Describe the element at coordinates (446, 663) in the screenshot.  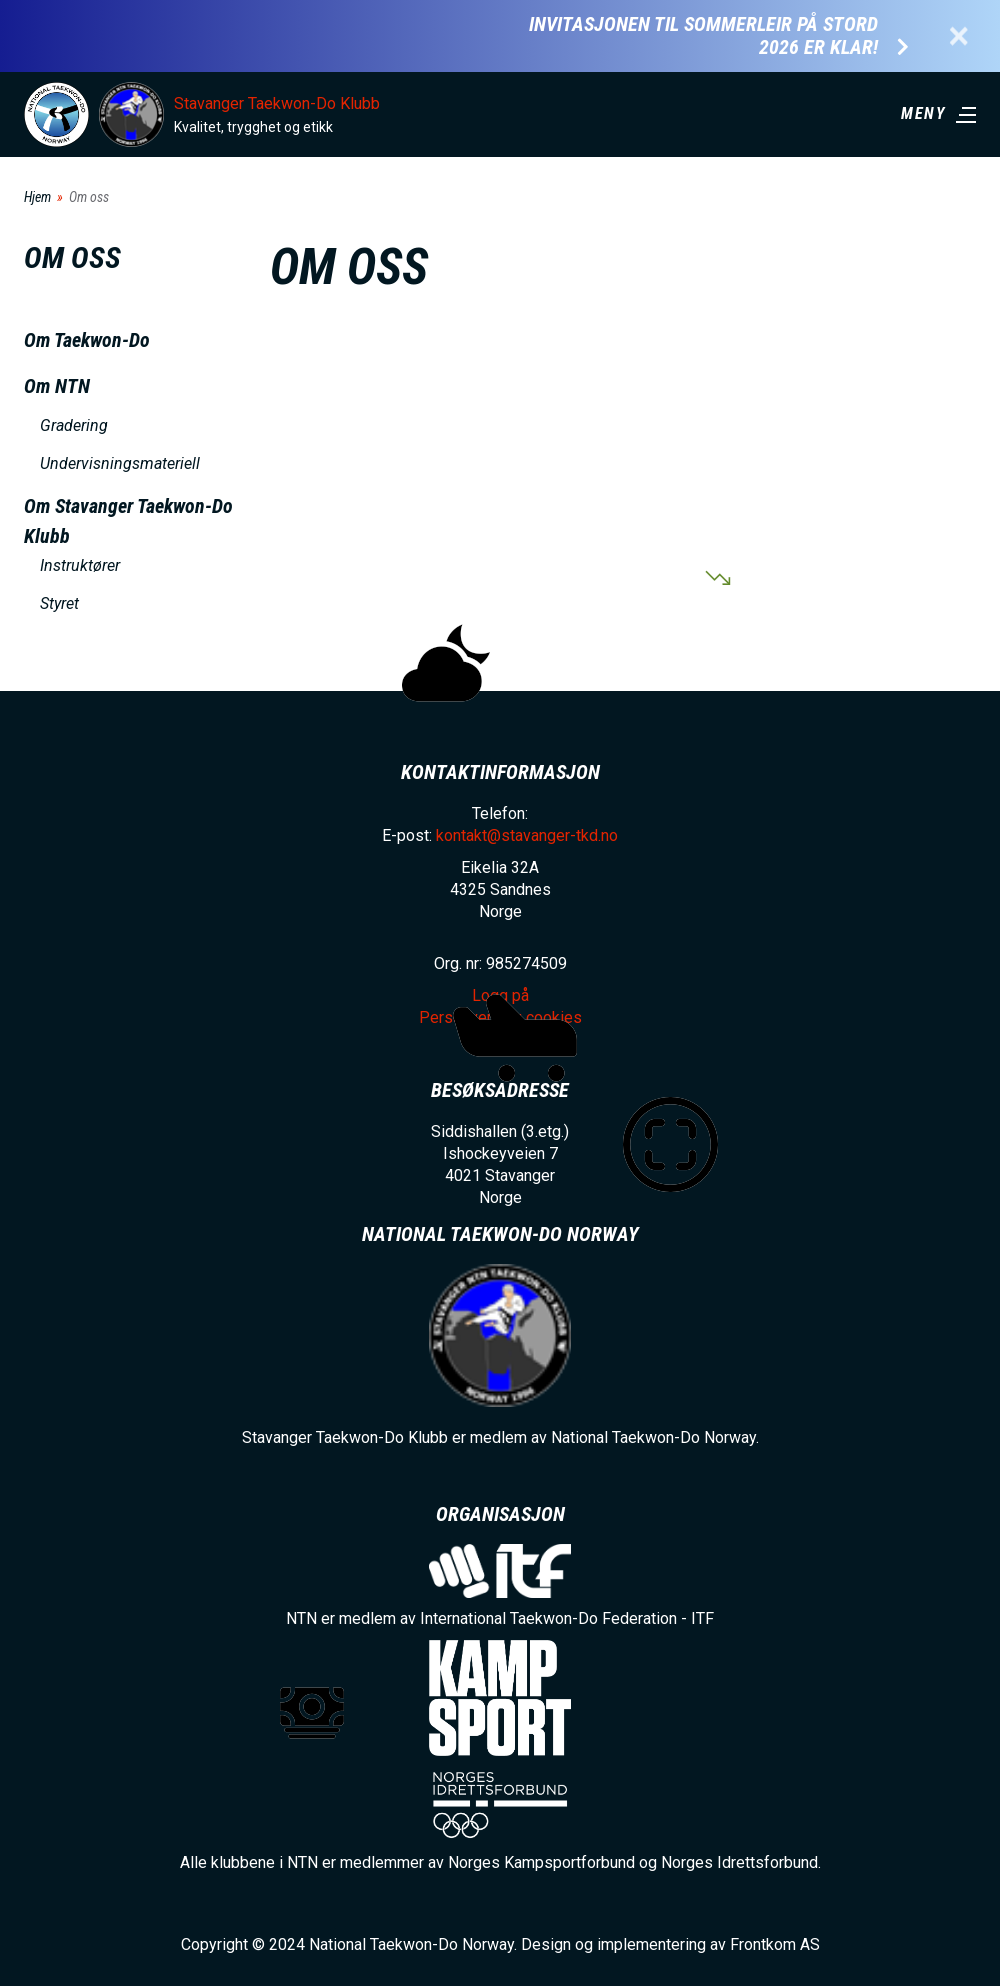
I see `indicates cloudy night weather conditions` at that location.